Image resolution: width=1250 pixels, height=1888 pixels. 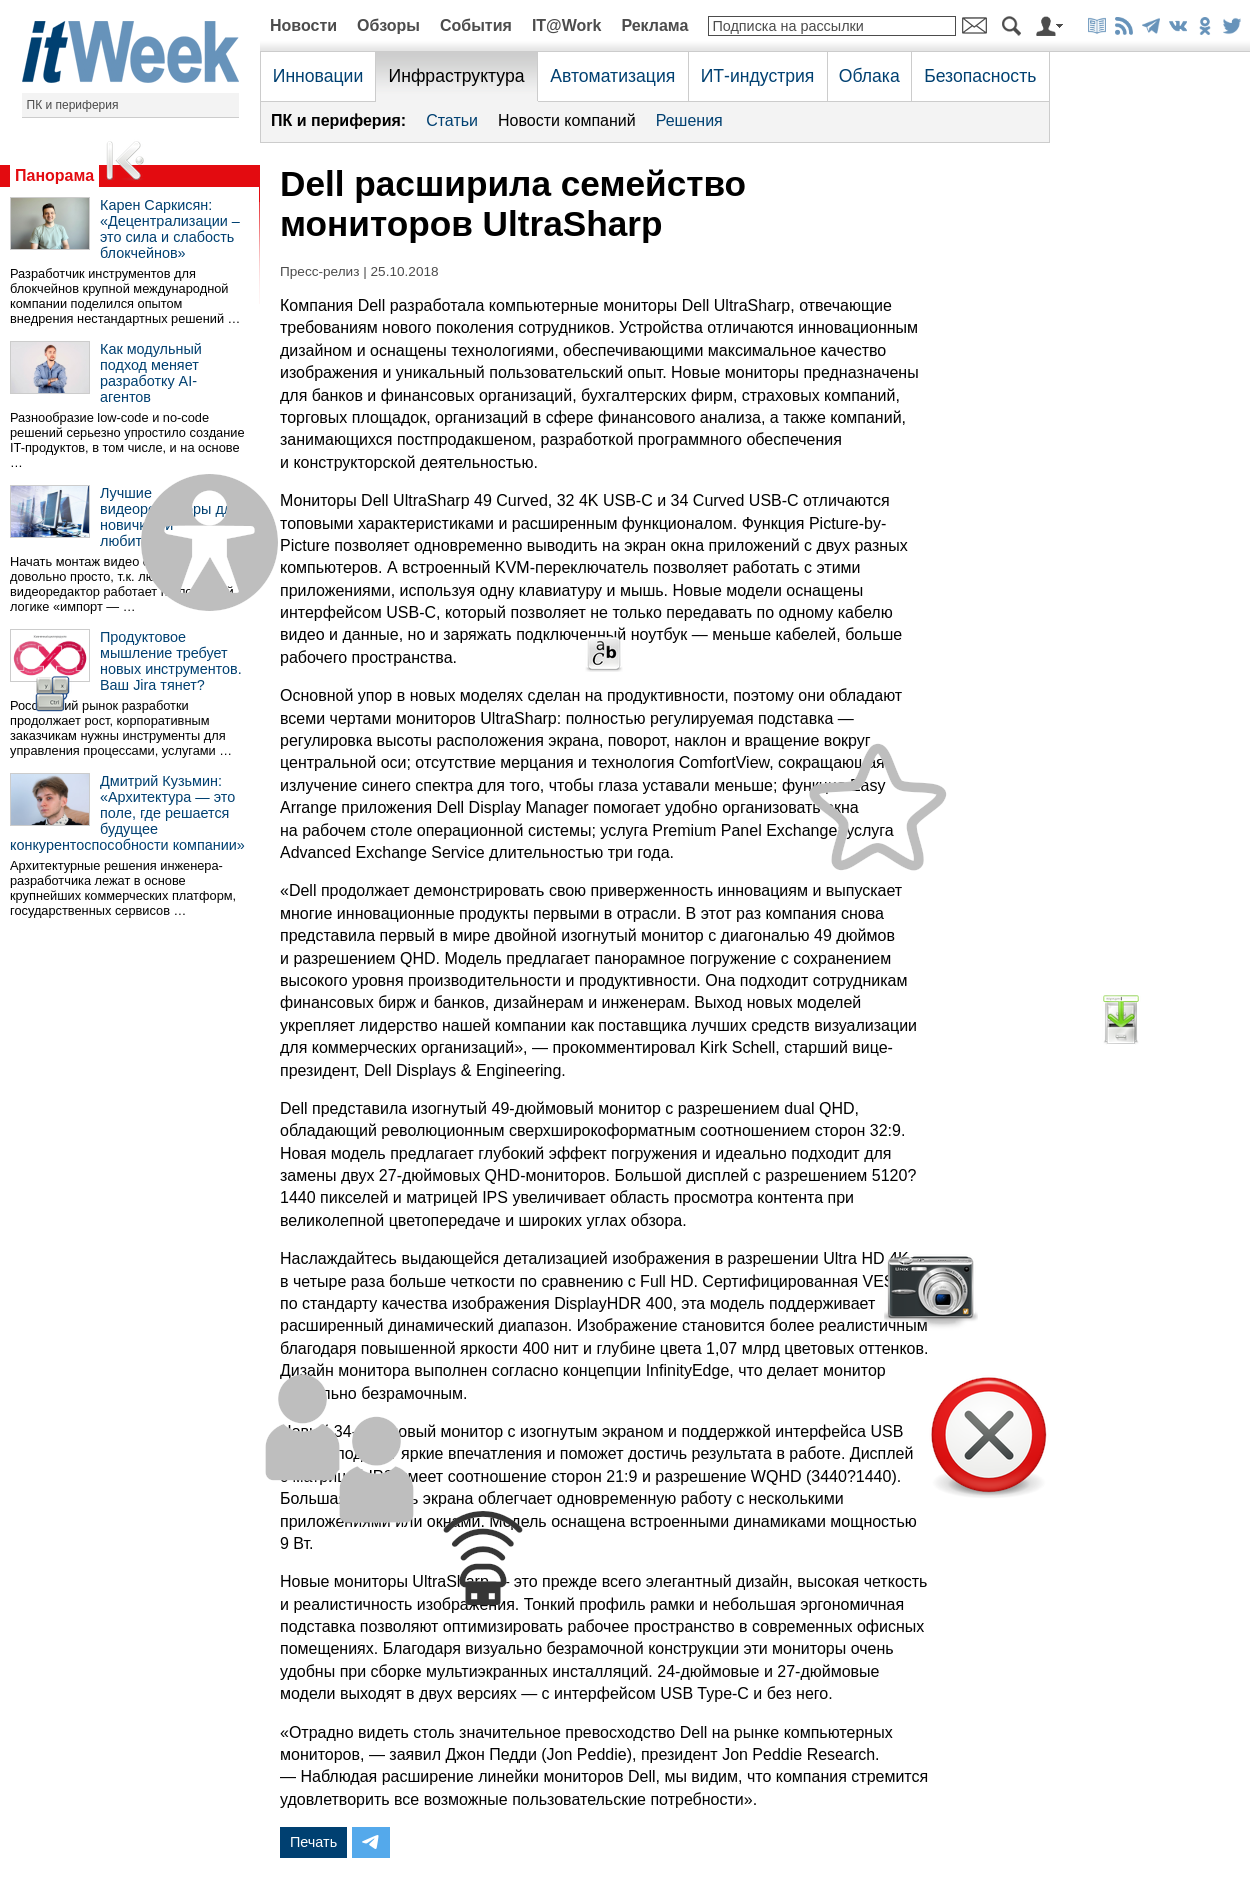 What do you see at coordinates (992, 1436) in the screenshot?
I see `delete selected item` at bounding box center [992, 1436].